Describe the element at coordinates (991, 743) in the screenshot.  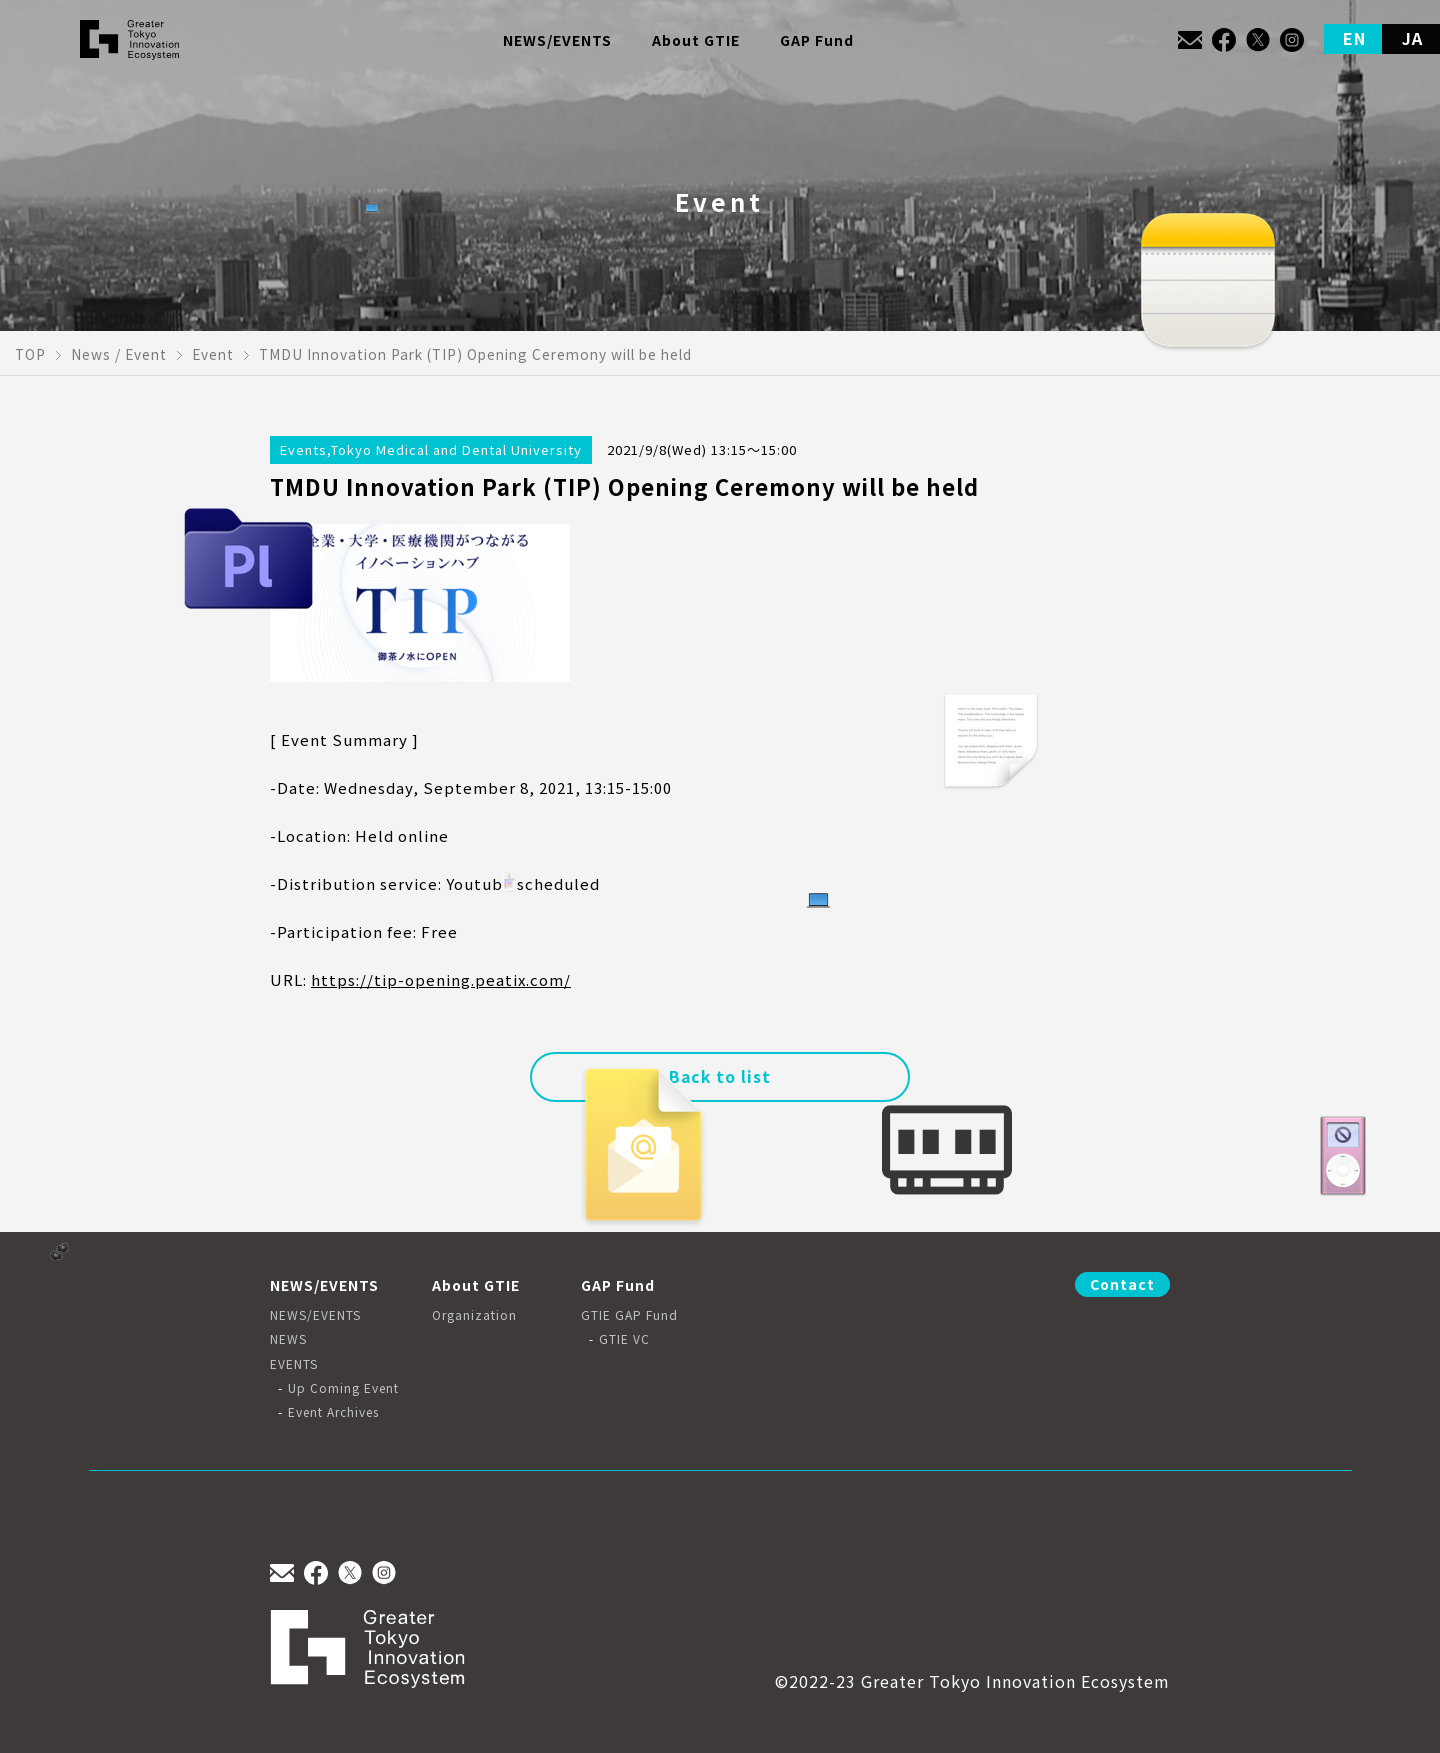
I see `a text clipping file containing copied text` at that location.